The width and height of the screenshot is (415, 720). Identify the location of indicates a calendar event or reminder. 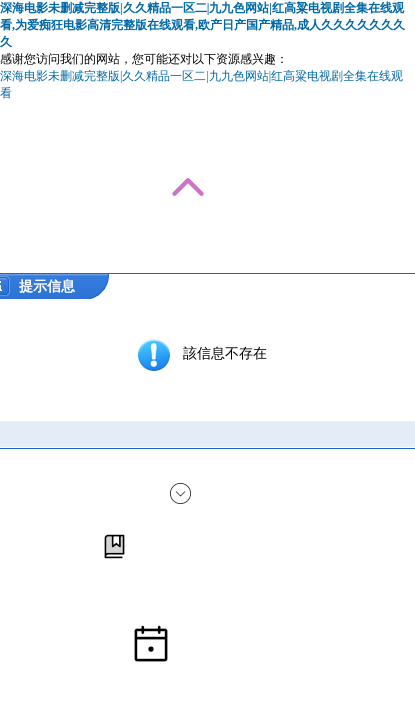
(151, 645).